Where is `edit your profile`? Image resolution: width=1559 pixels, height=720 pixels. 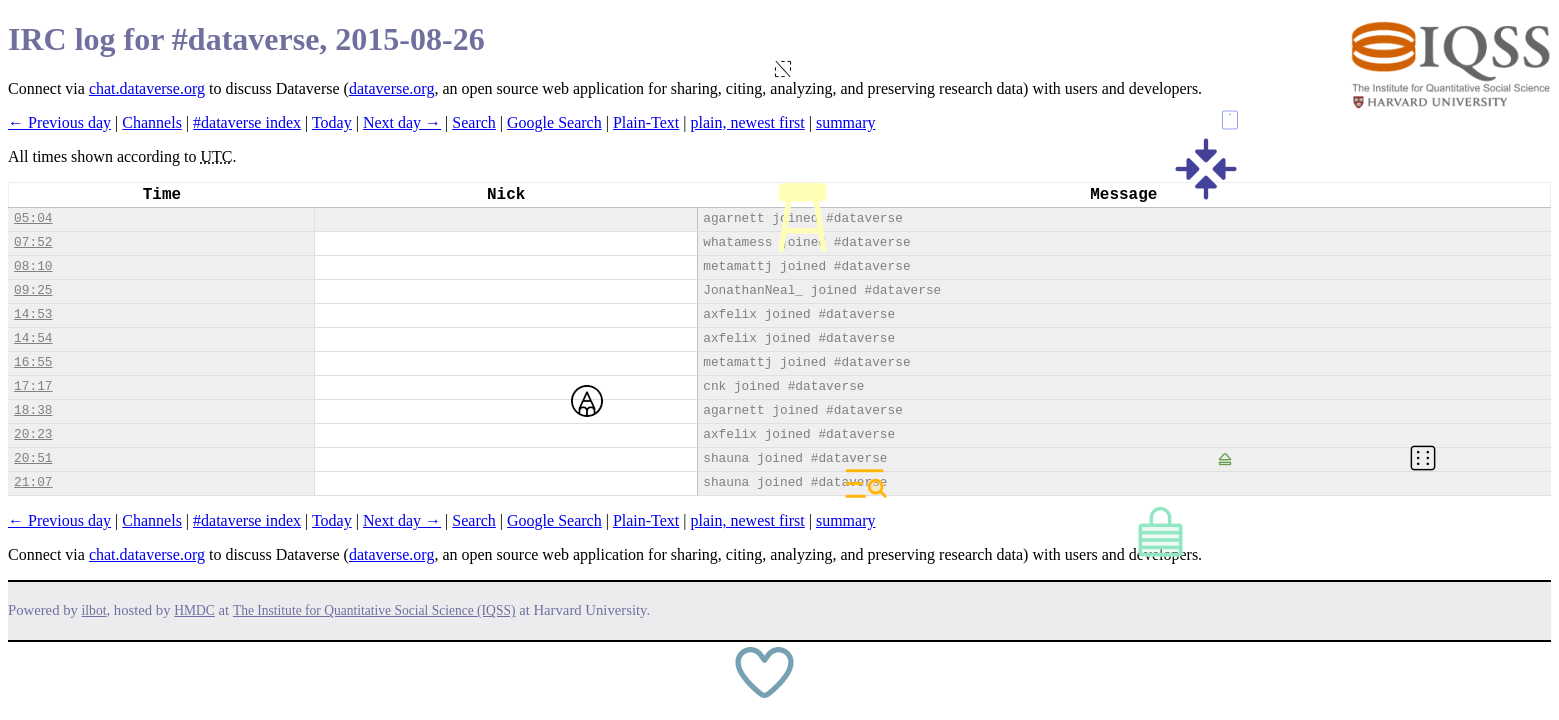 edit your profile is located at coordinates (587, 401).